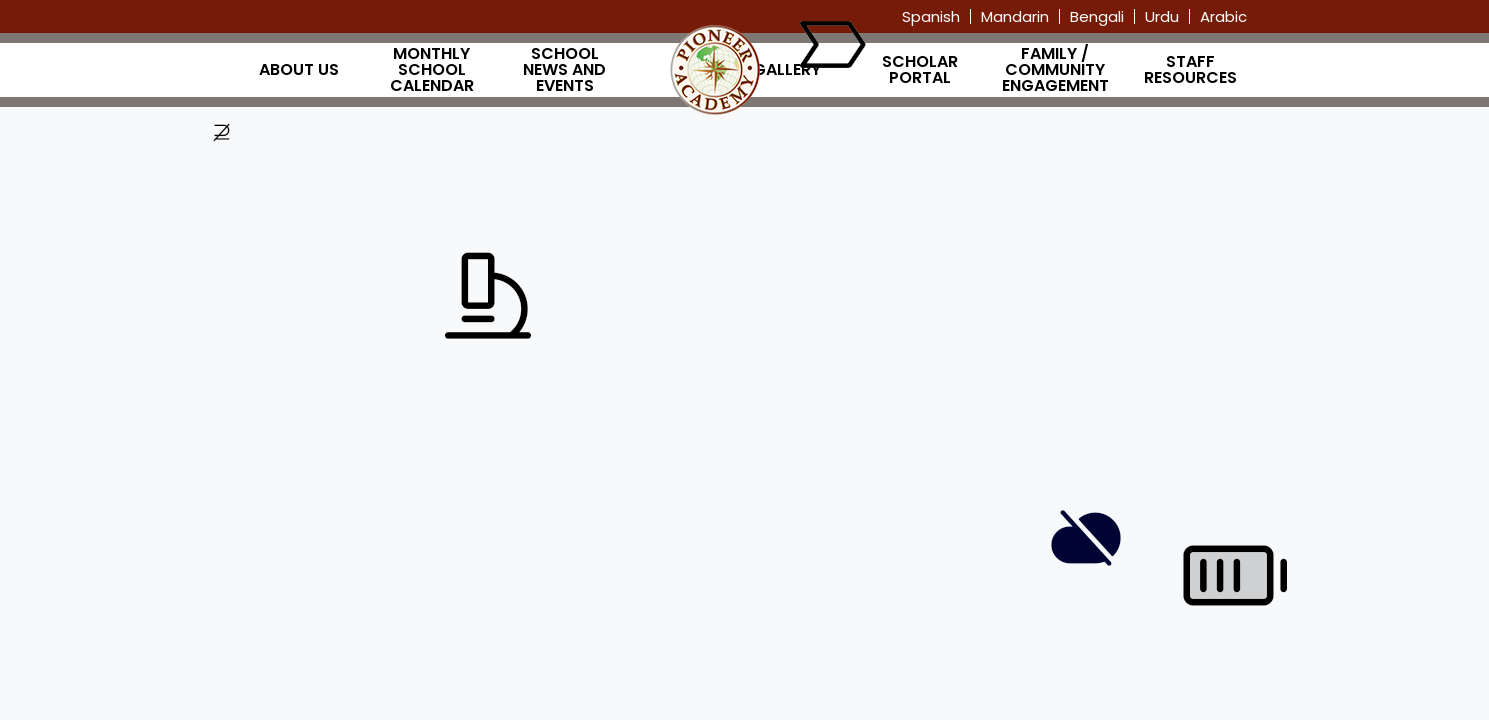 The image size is (1489, 720). Describe the element at coordinates (830, 44) in the screenshot. I see `add a tag or label to an item` at that location.